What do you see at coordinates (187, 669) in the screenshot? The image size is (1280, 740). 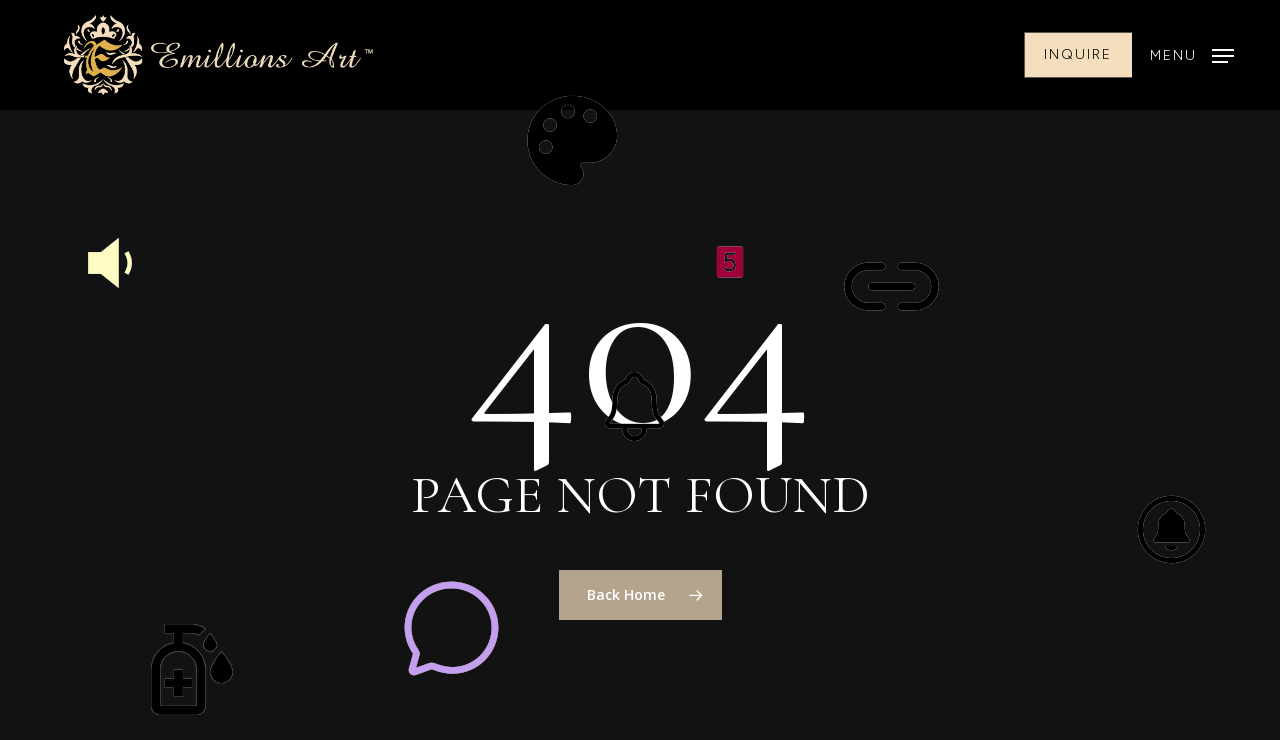 I see `access hand sanitizer station information` at bounding box center [187, 669].